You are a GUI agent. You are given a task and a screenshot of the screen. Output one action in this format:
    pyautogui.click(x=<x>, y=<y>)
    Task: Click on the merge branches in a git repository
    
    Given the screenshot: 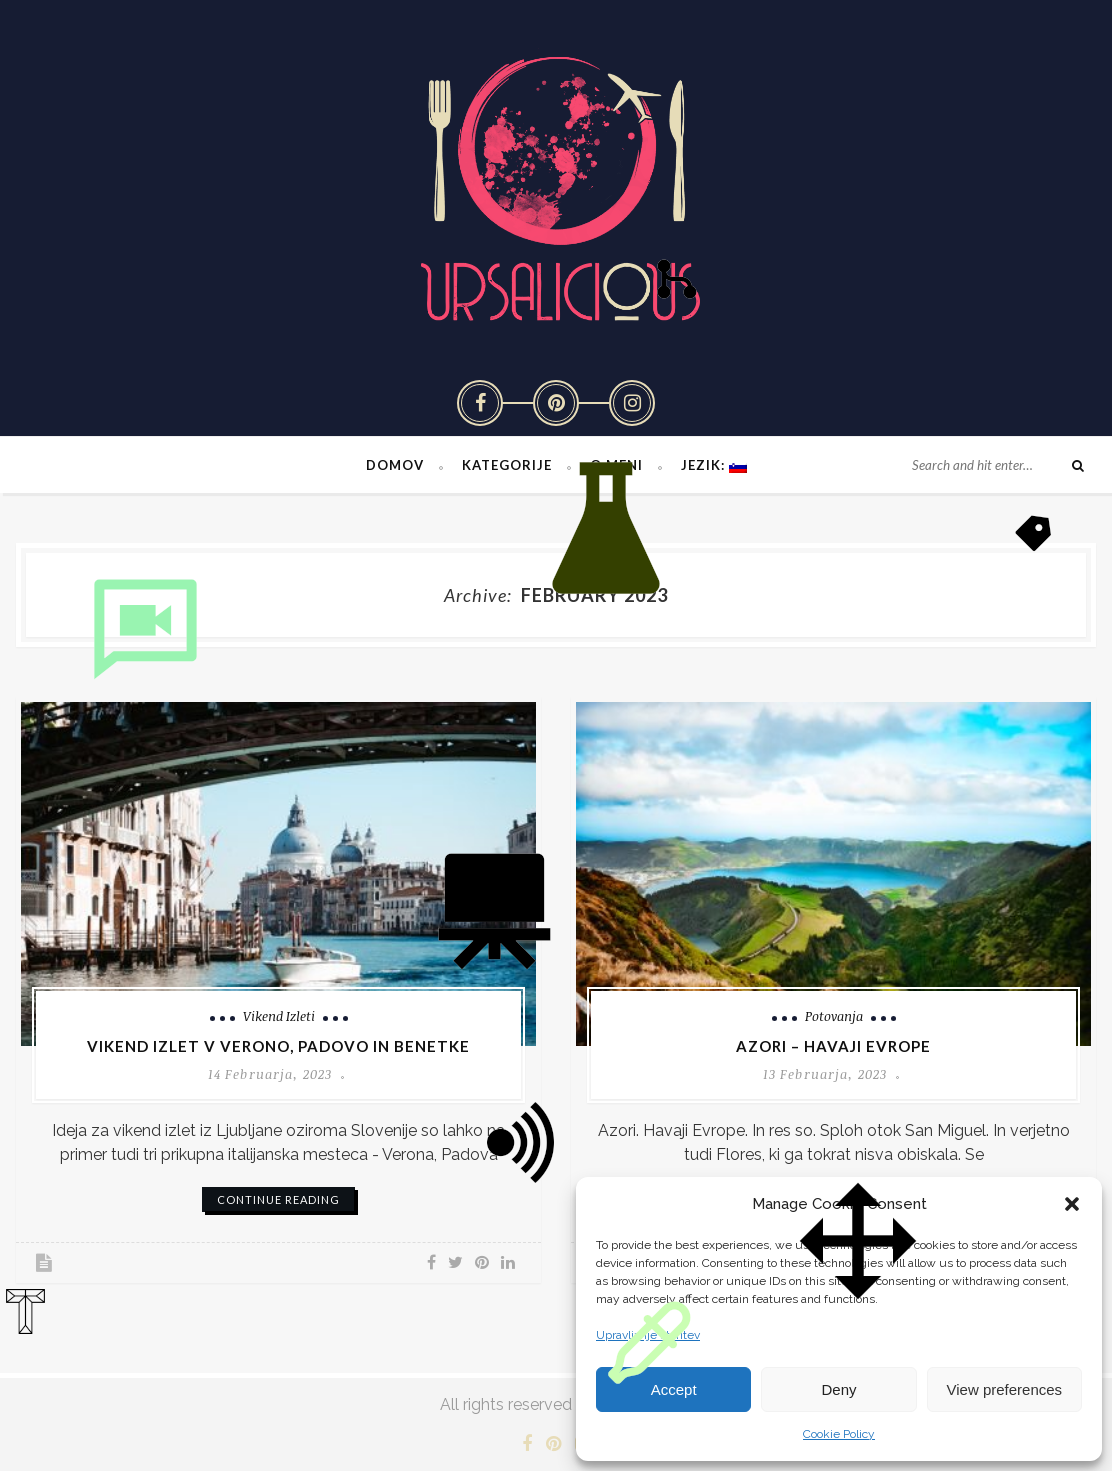 What is the action you would take?
    pyautogui.click(x=677, y=279)
    